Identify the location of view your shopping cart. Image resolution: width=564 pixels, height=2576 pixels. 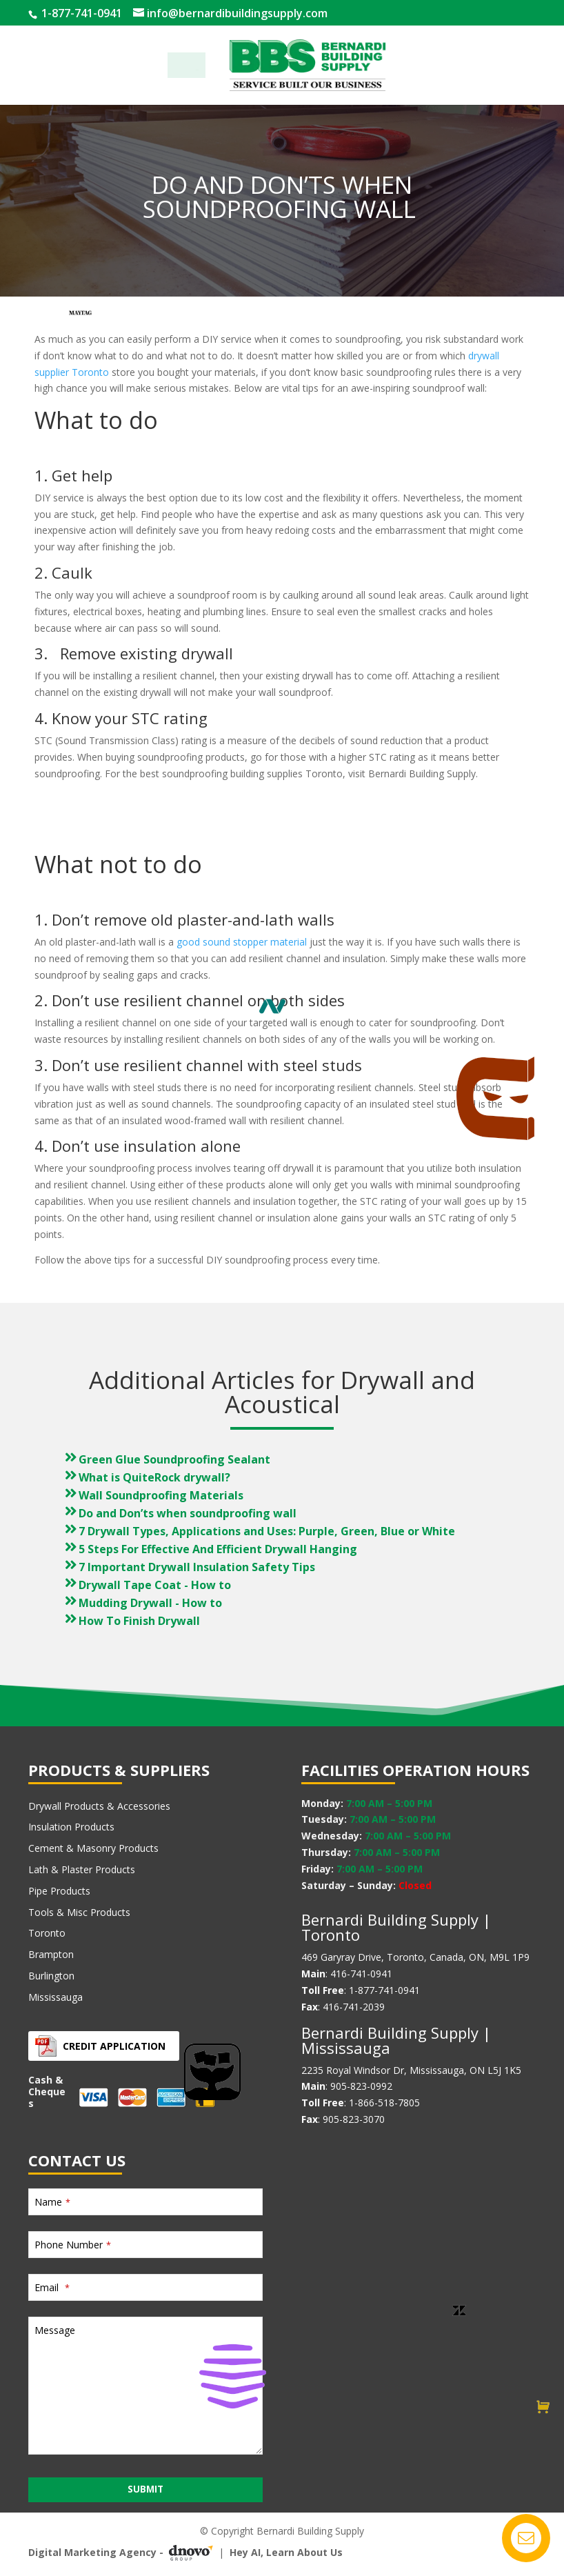
(543, 2406).